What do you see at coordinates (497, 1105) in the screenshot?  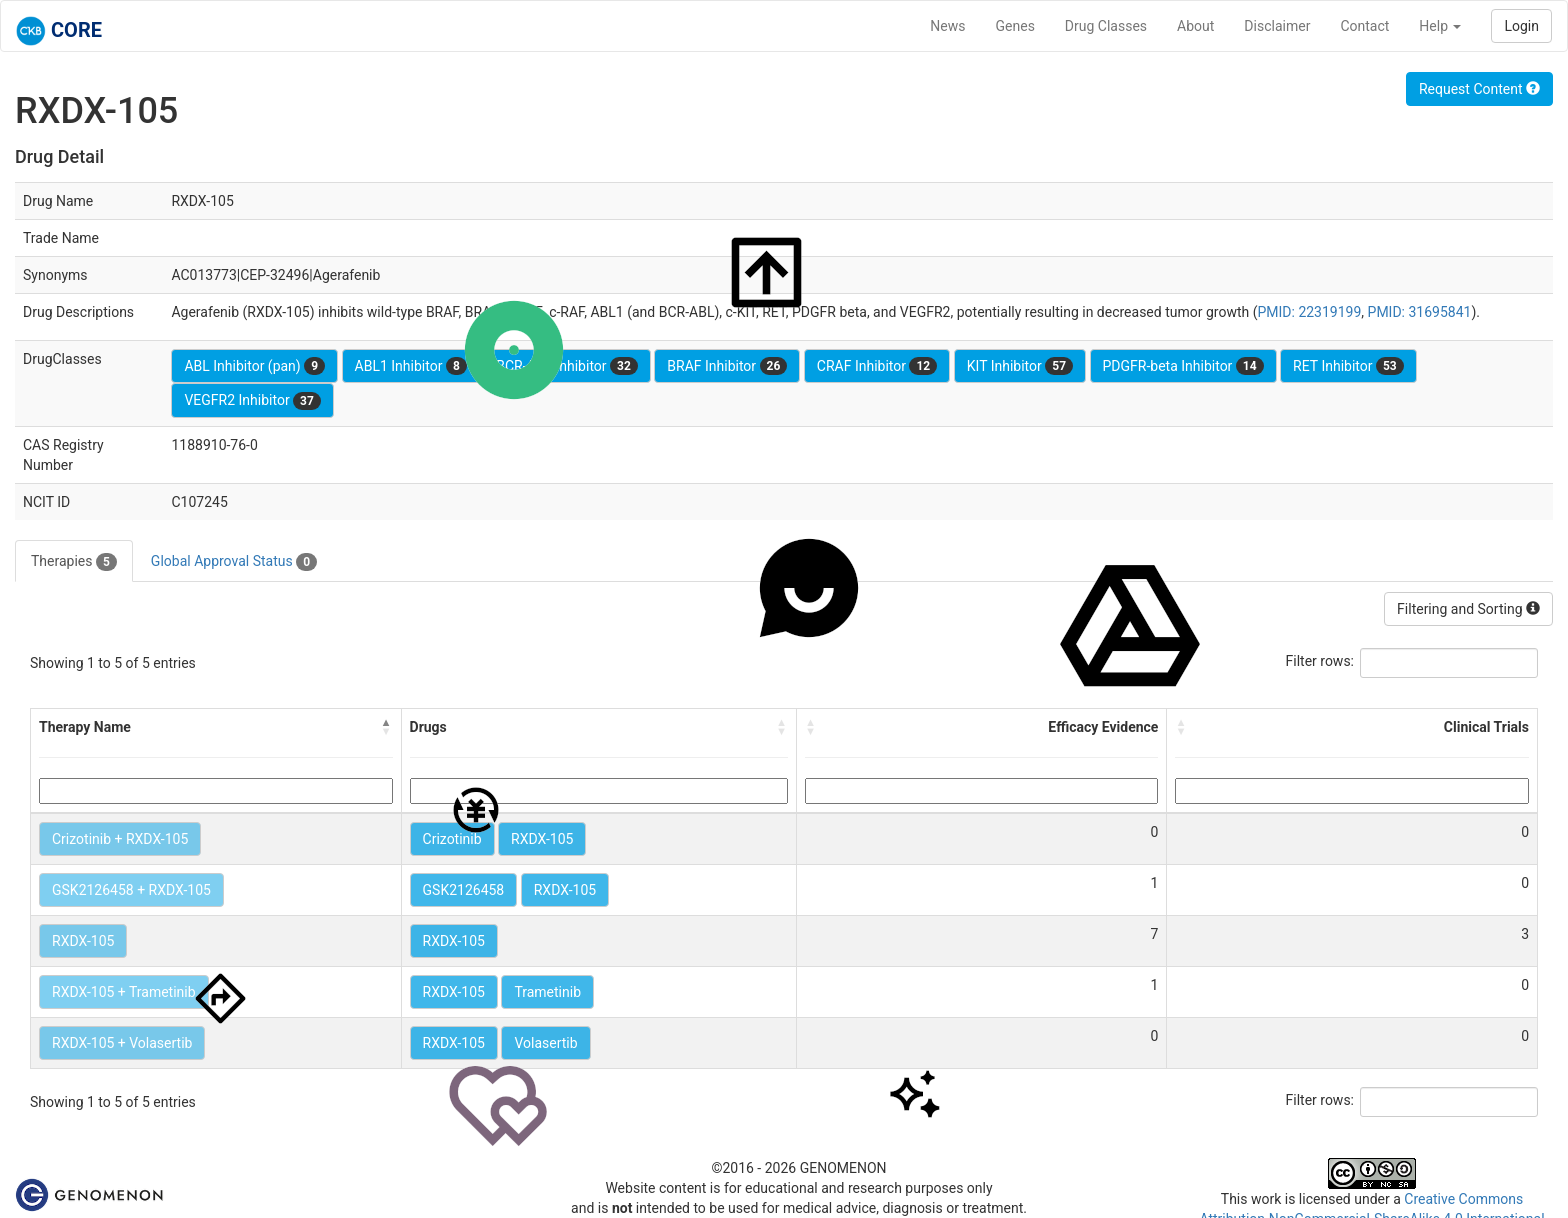 I see `view liked or favorited items` at bounding box center [497, 1105].